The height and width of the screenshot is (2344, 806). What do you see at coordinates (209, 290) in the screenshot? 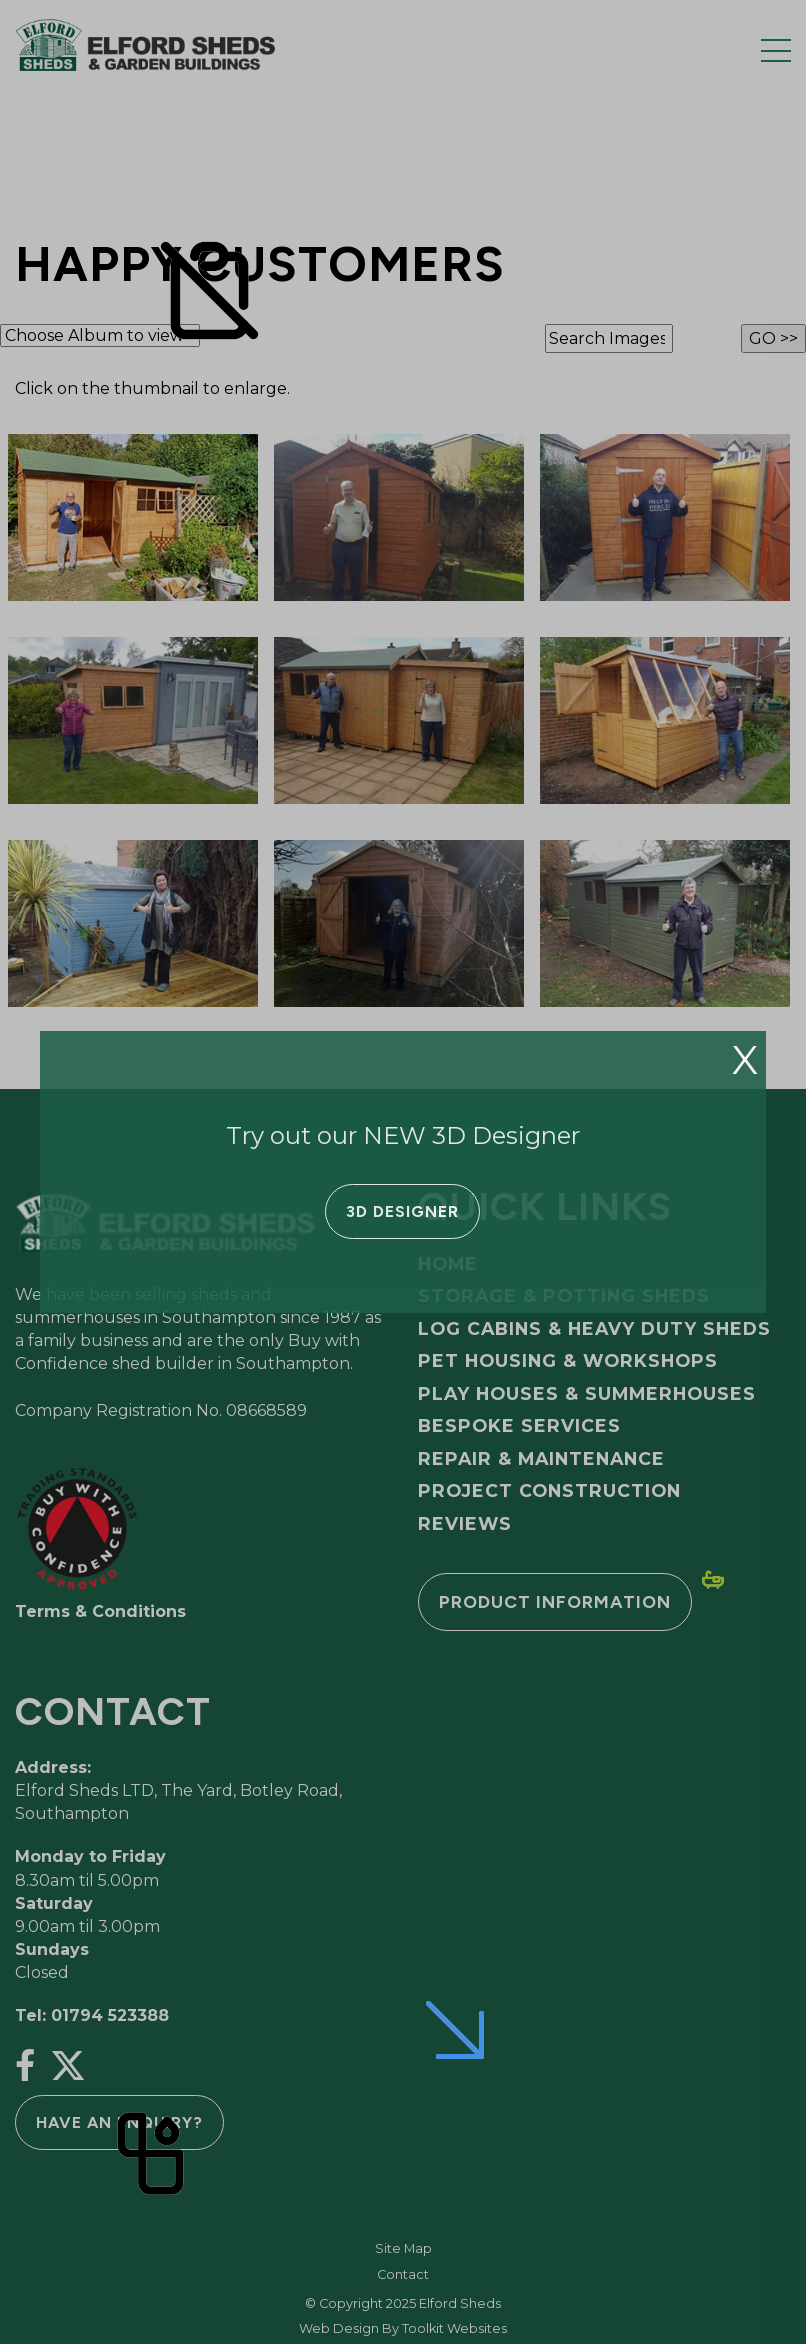
I see `clipboard access disabled` at bounding box center [209, 290].